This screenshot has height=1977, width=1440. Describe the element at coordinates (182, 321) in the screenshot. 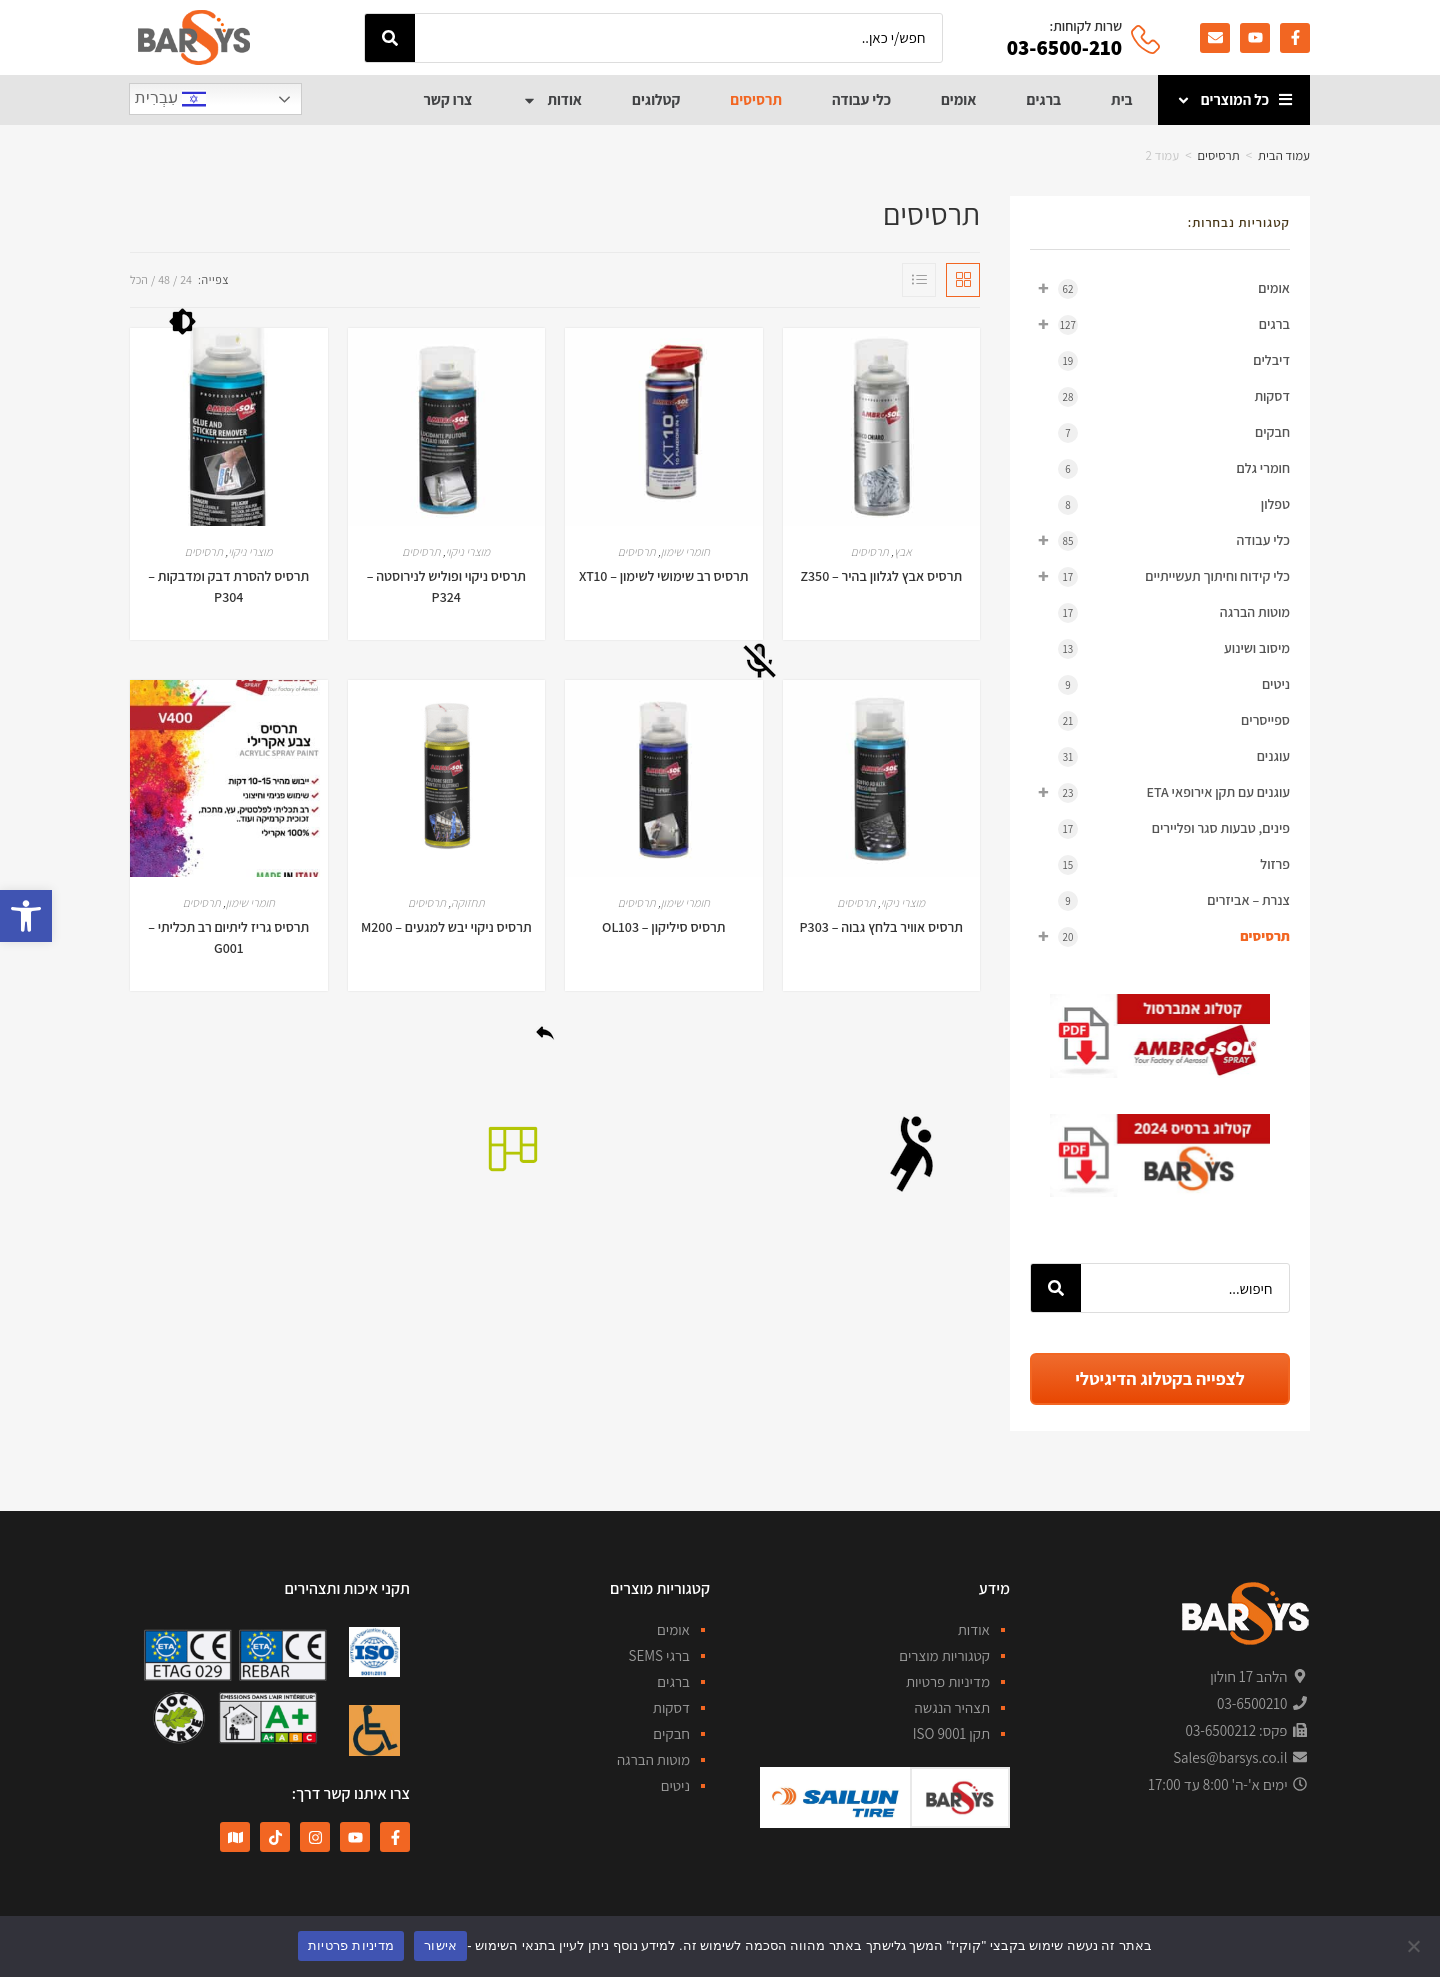

I see `adjust display brightness settings` at that location.